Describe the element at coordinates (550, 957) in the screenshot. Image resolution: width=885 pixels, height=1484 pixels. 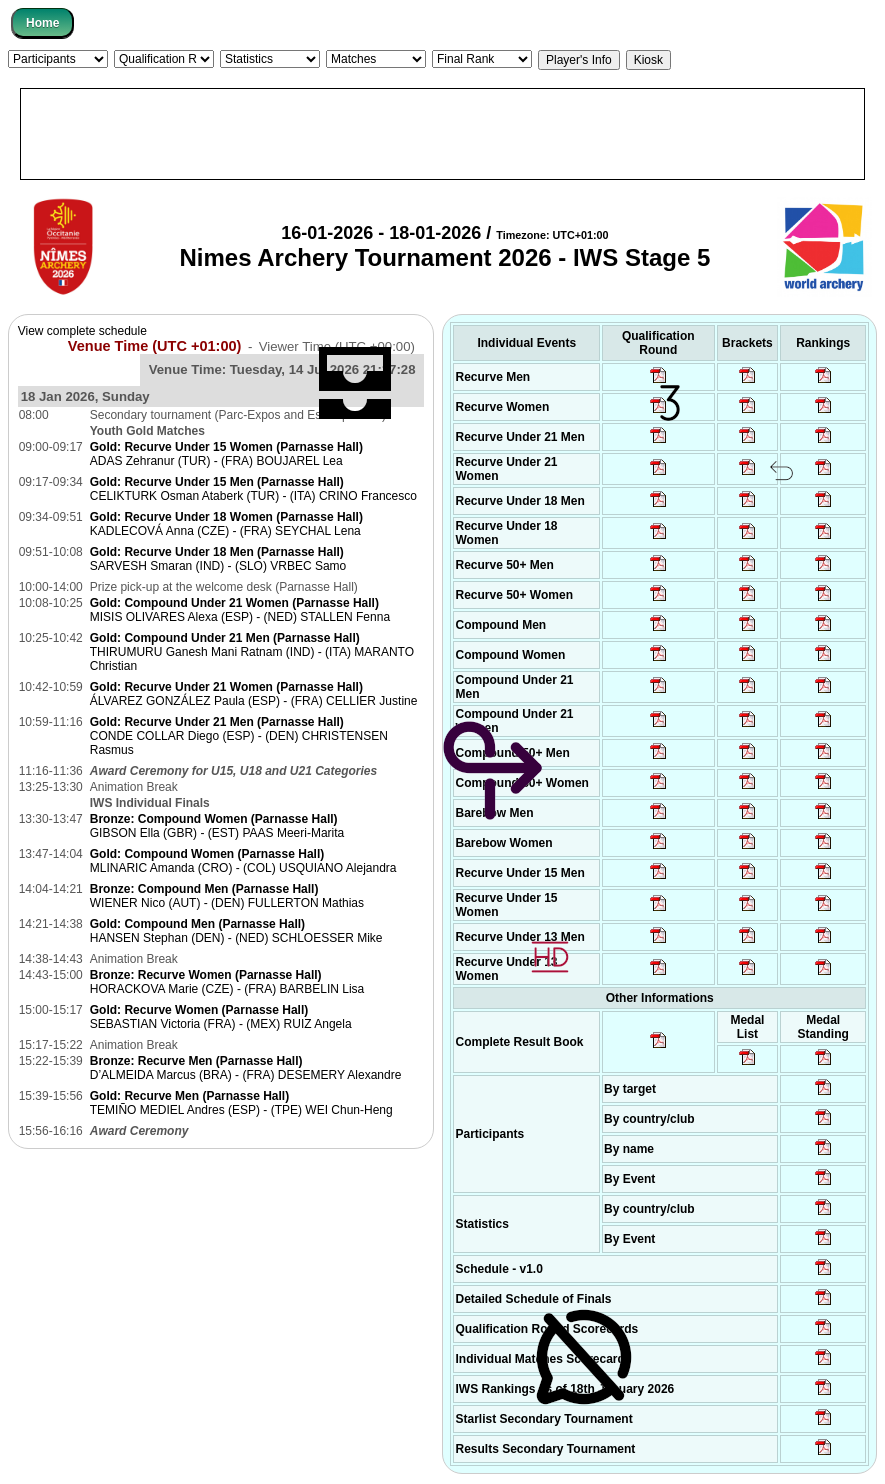
I see `indicates high-definition video quality` at that location.